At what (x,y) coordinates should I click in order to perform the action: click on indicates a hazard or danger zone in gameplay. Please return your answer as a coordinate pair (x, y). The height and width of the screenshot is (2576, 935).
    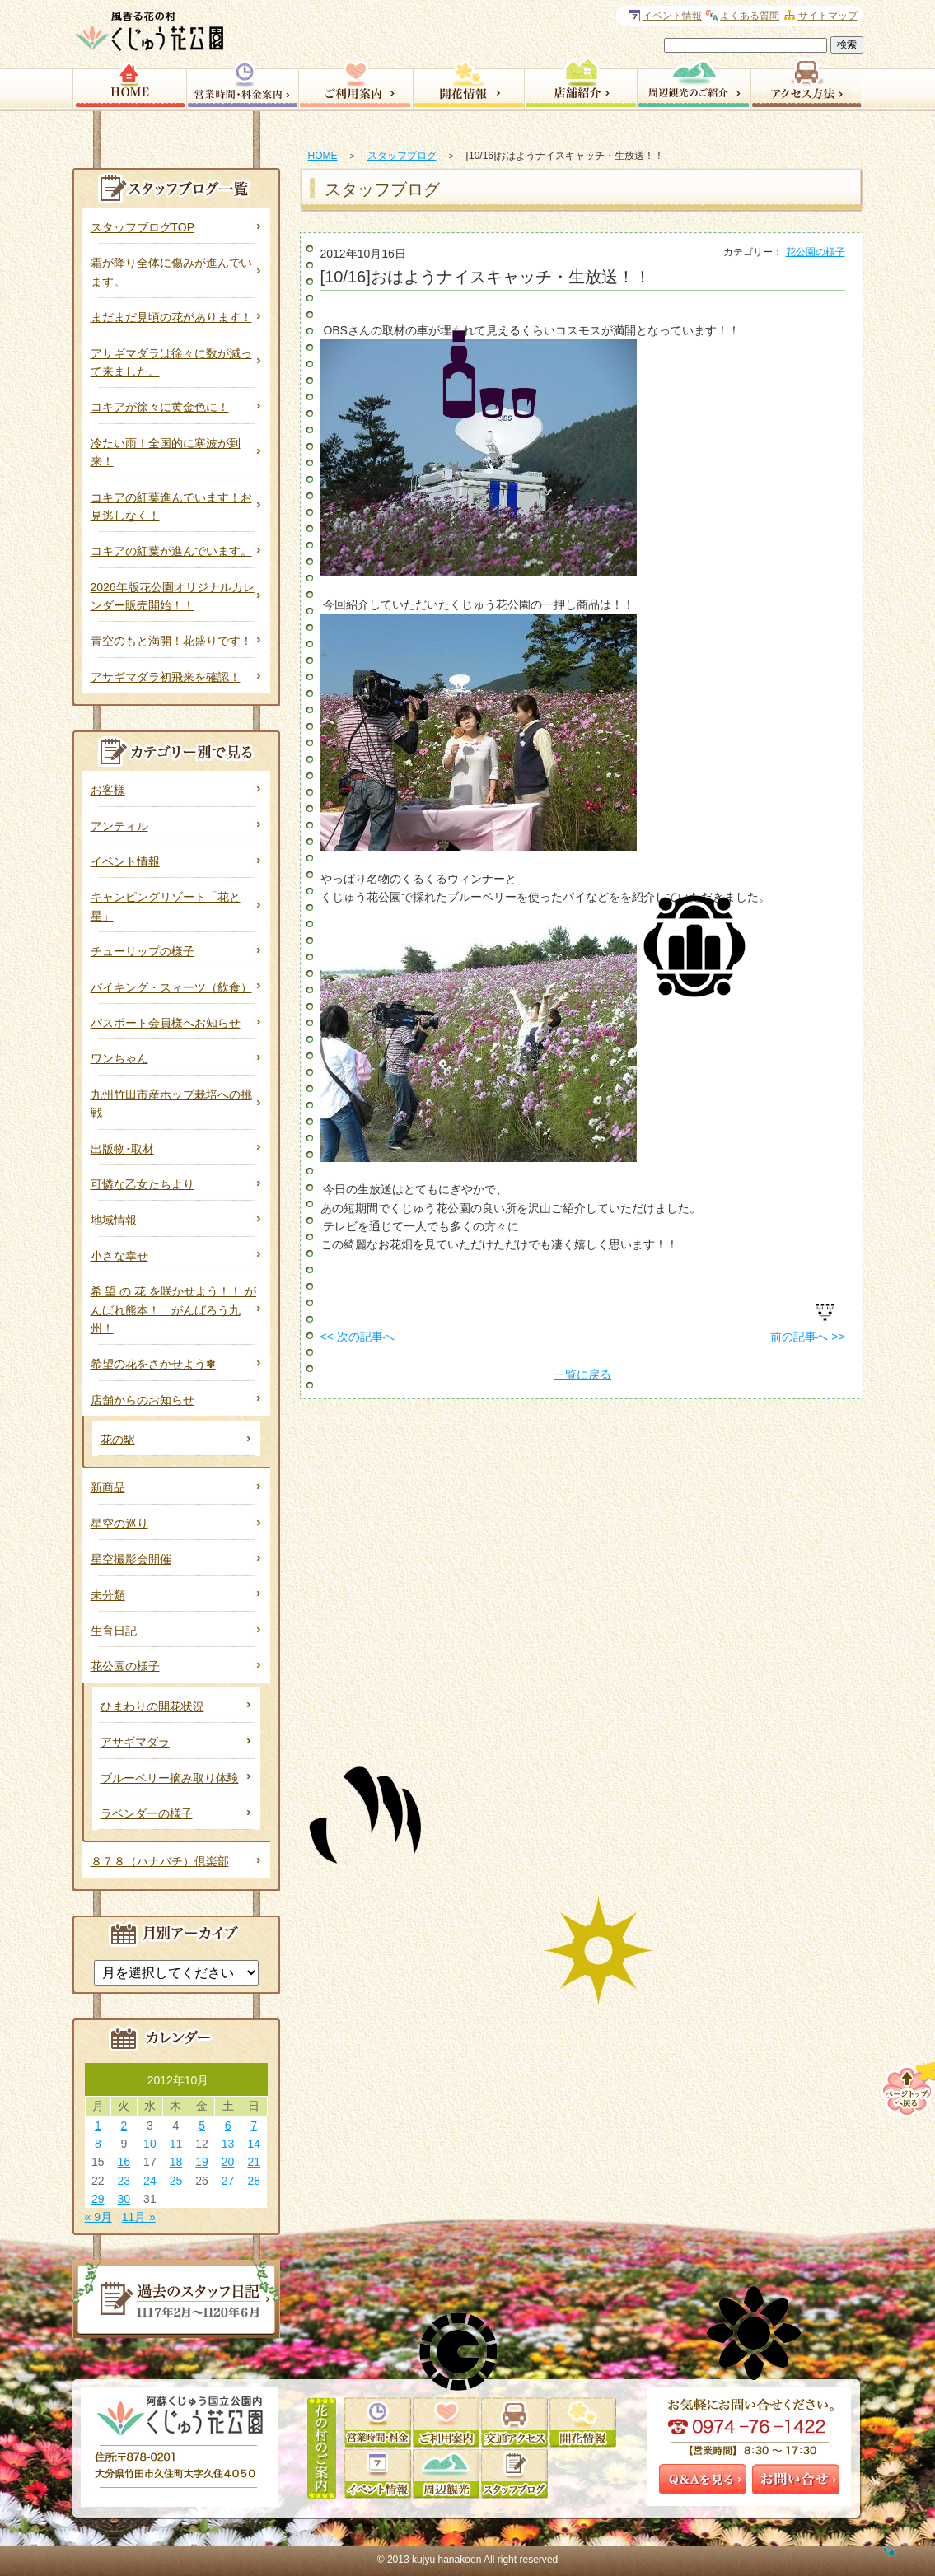
    Looking at the image, I should click on (598, 1950).